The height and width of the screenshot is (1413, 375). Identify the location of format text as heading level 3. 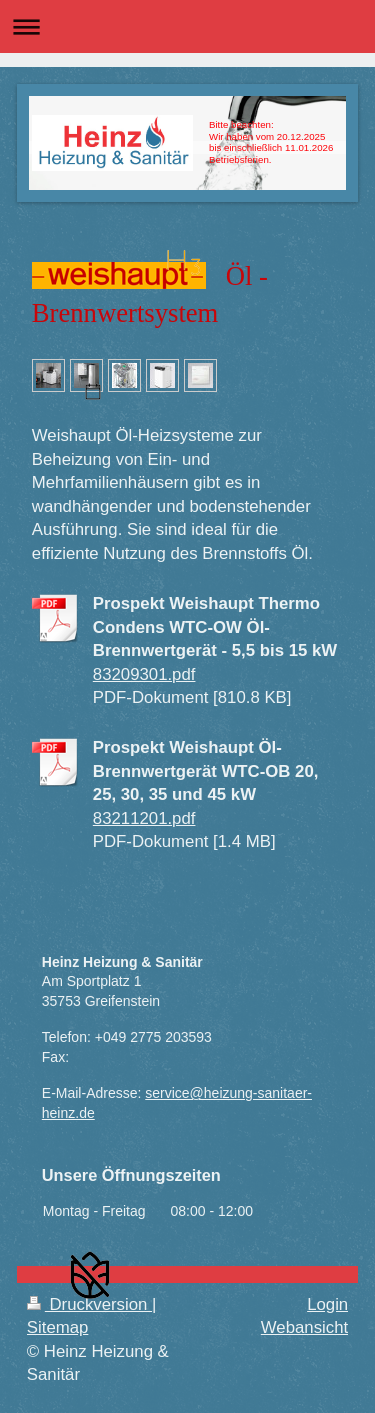
(182, 262).